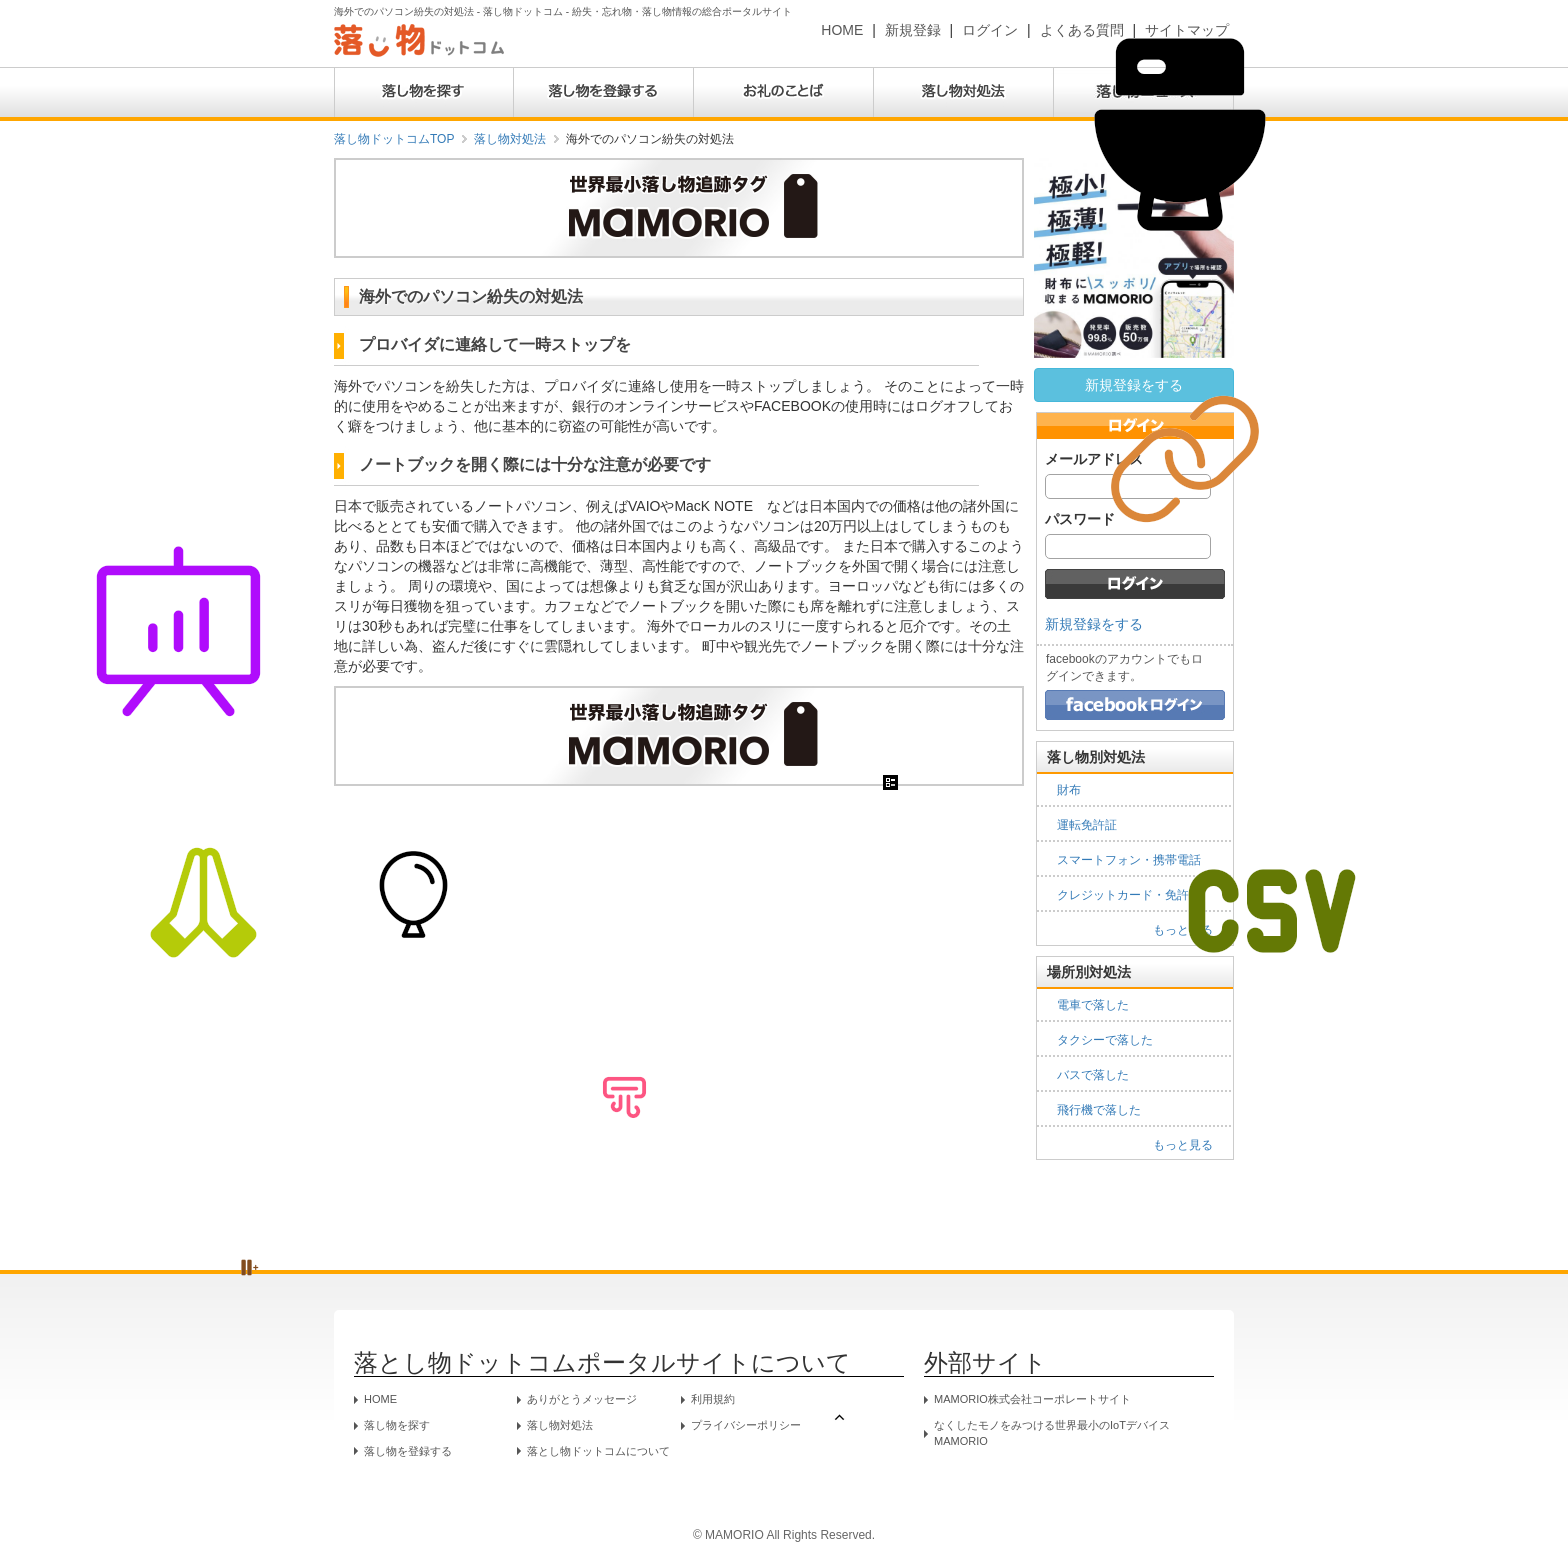 The image size is (1568, 1549). Describe the element at coordinates (1272, 911) in the screenshot. I see `export data as a CSV file` at that location.